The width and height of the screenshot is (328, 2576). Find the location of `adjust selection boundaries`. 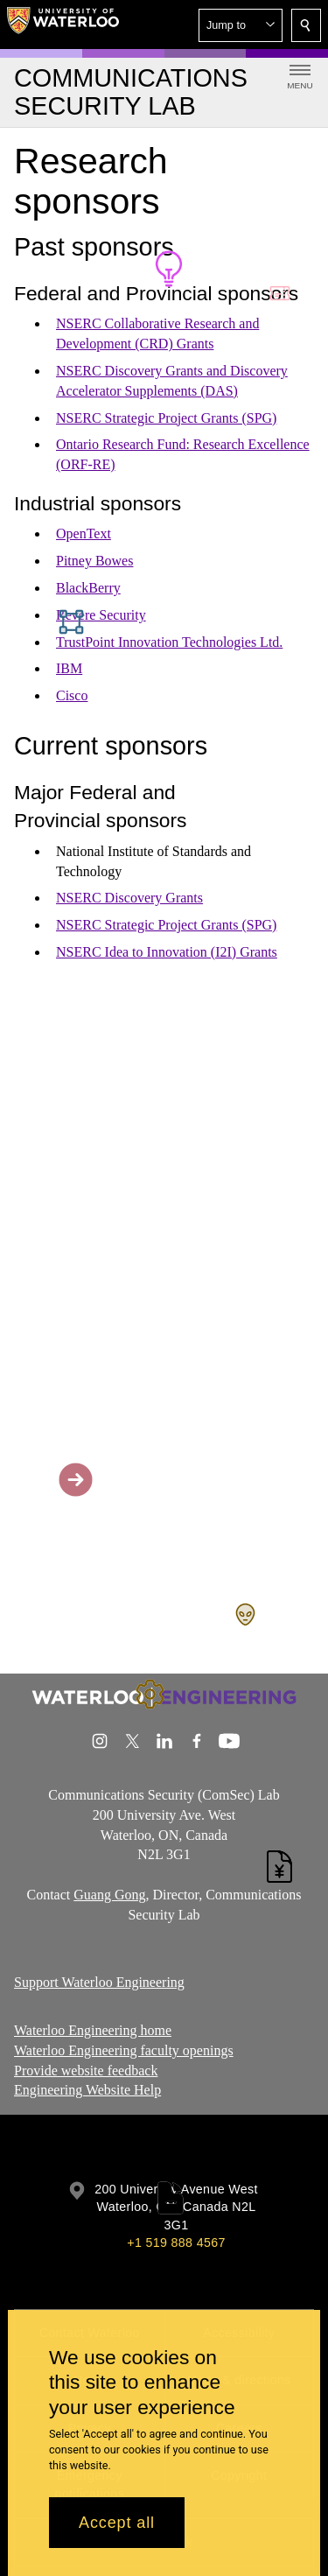

adjust selection boundaries is located at coordinates (71, 621).